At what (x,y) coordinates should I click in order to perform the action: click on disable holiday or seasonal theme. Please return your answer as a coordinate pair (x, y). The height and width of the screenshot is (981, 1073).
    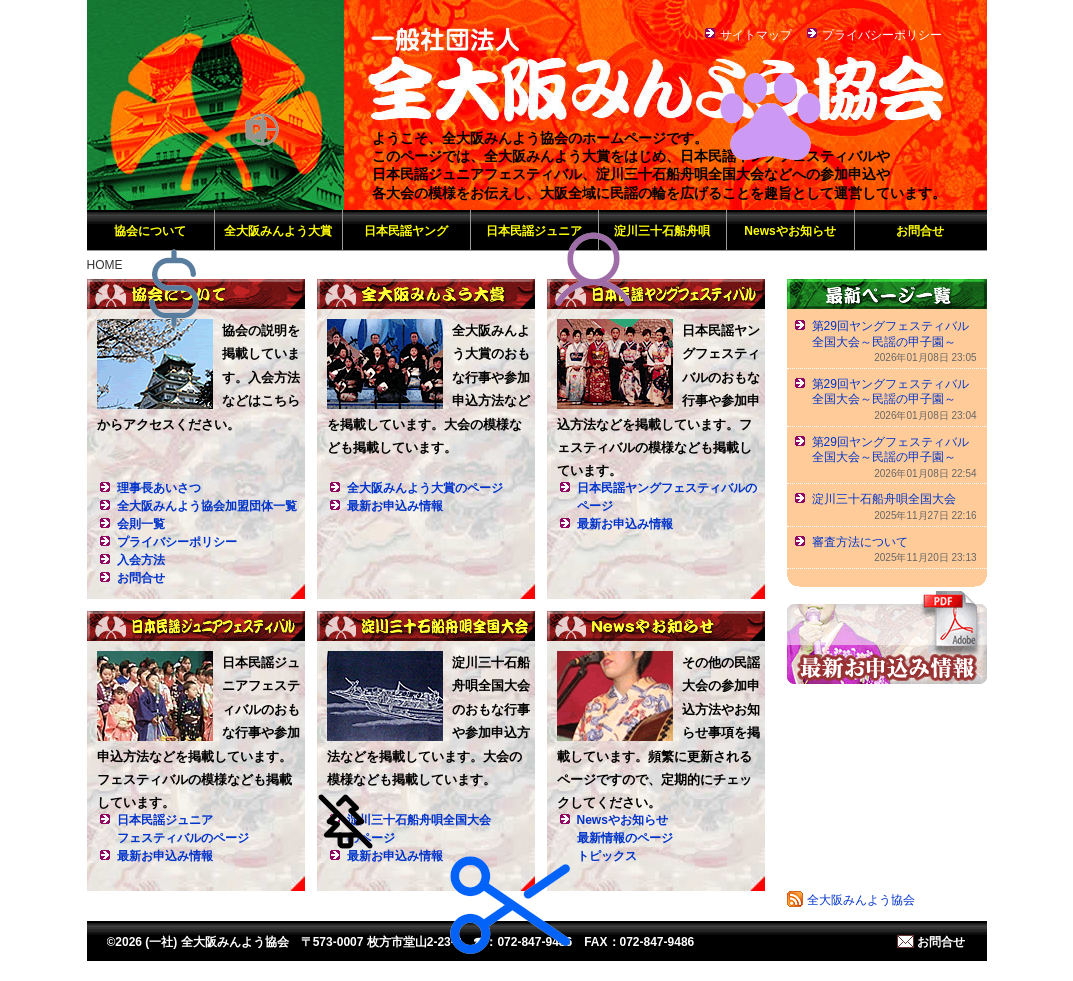
    Looking at the image, I should click on (345, 821).